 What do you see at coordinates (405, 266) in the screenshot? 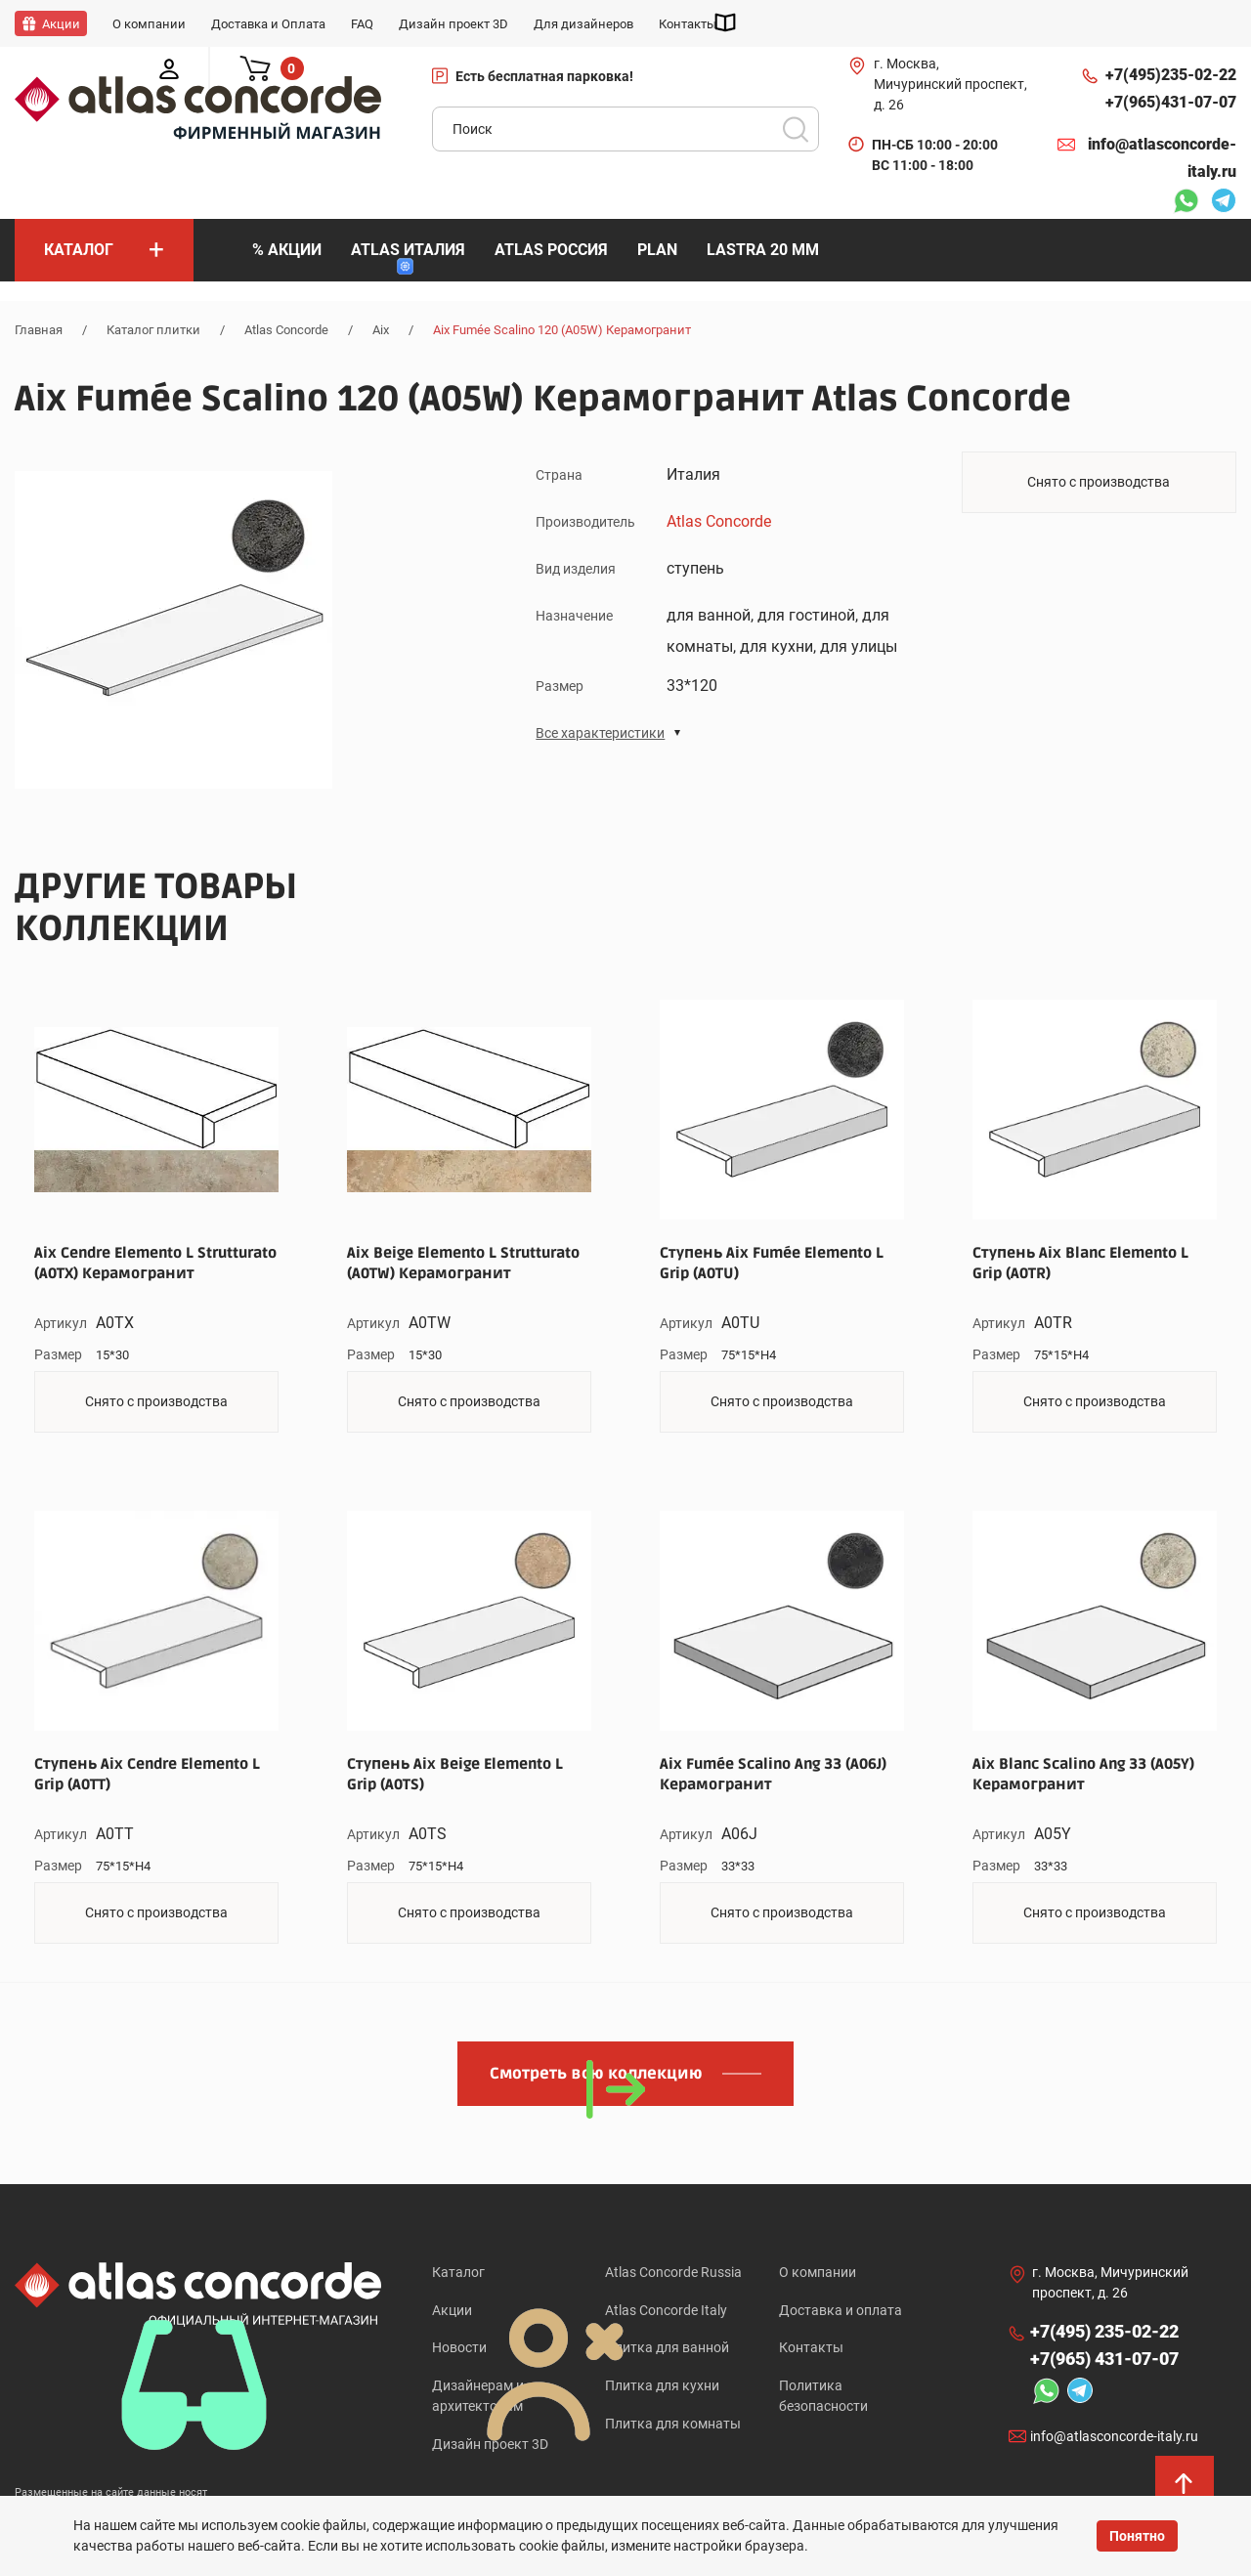
I see `browse electronics or hardware apps` at bounding box center [405, 266].